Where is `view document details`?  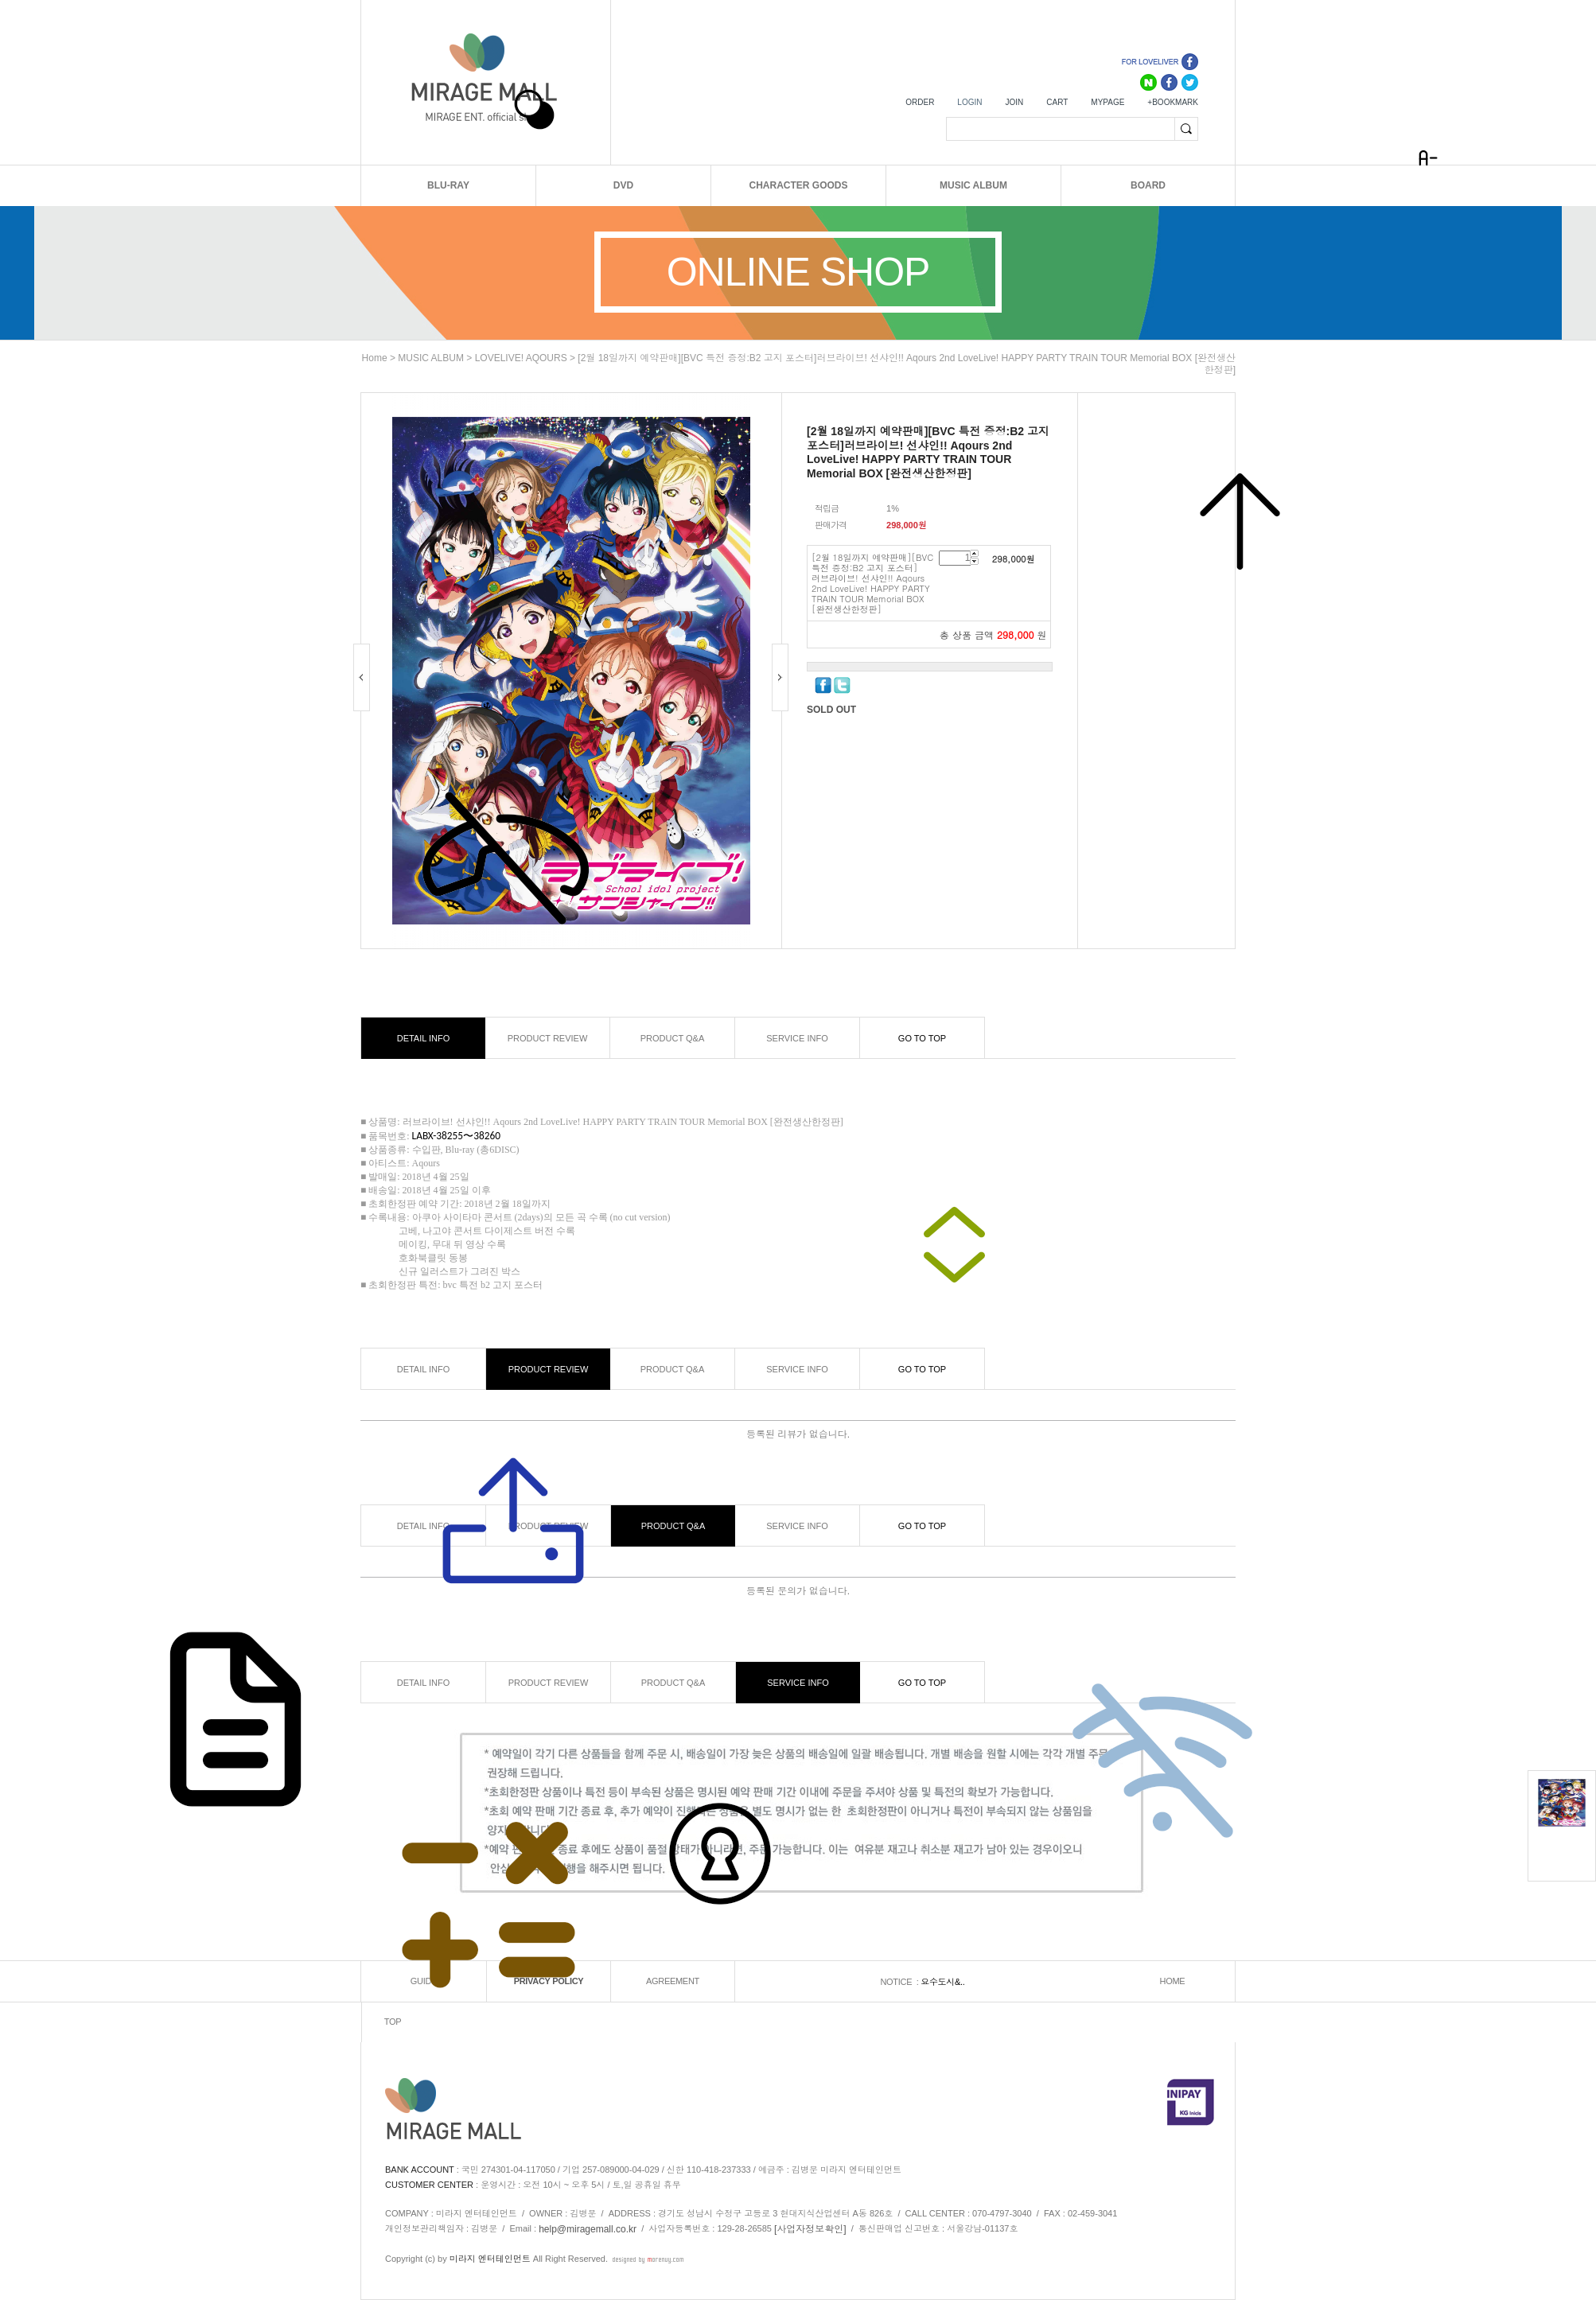 view document details is located at coordinates (236, 1719).